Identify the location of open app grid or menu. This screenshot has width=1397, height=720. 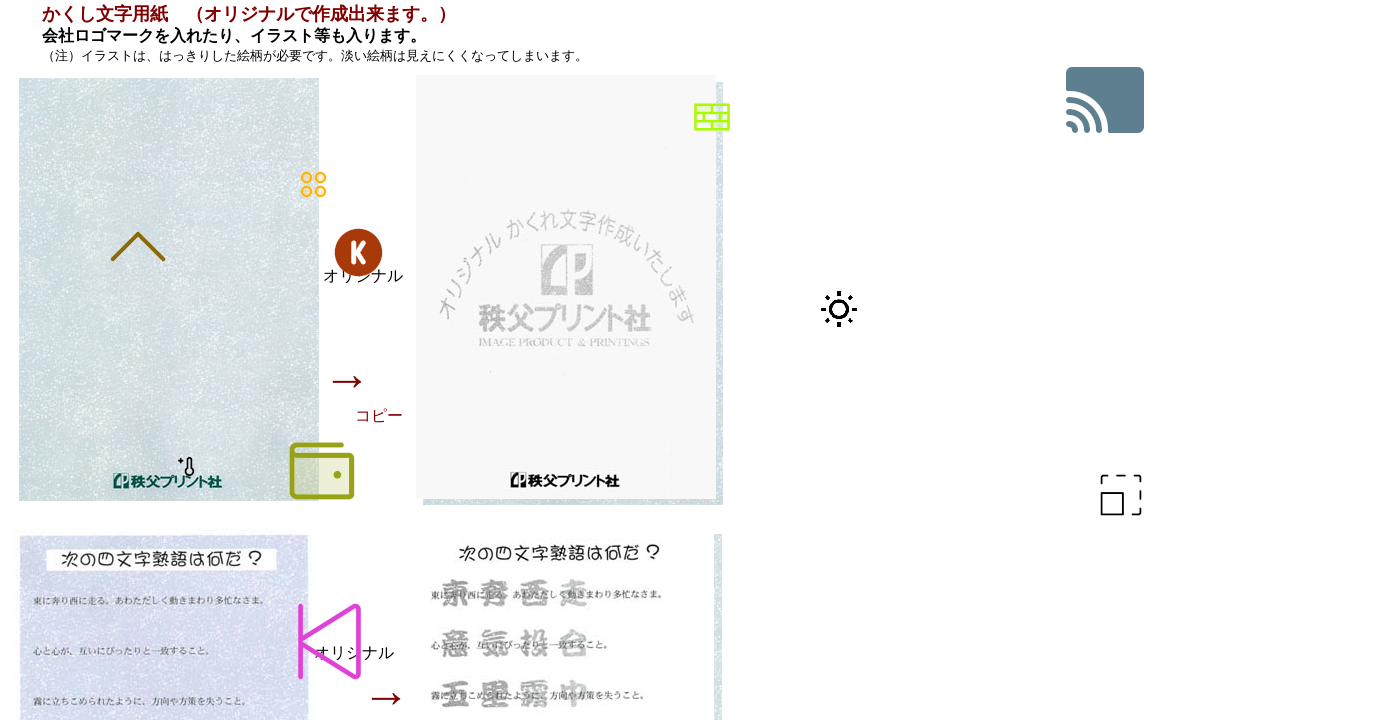
(313, 184).